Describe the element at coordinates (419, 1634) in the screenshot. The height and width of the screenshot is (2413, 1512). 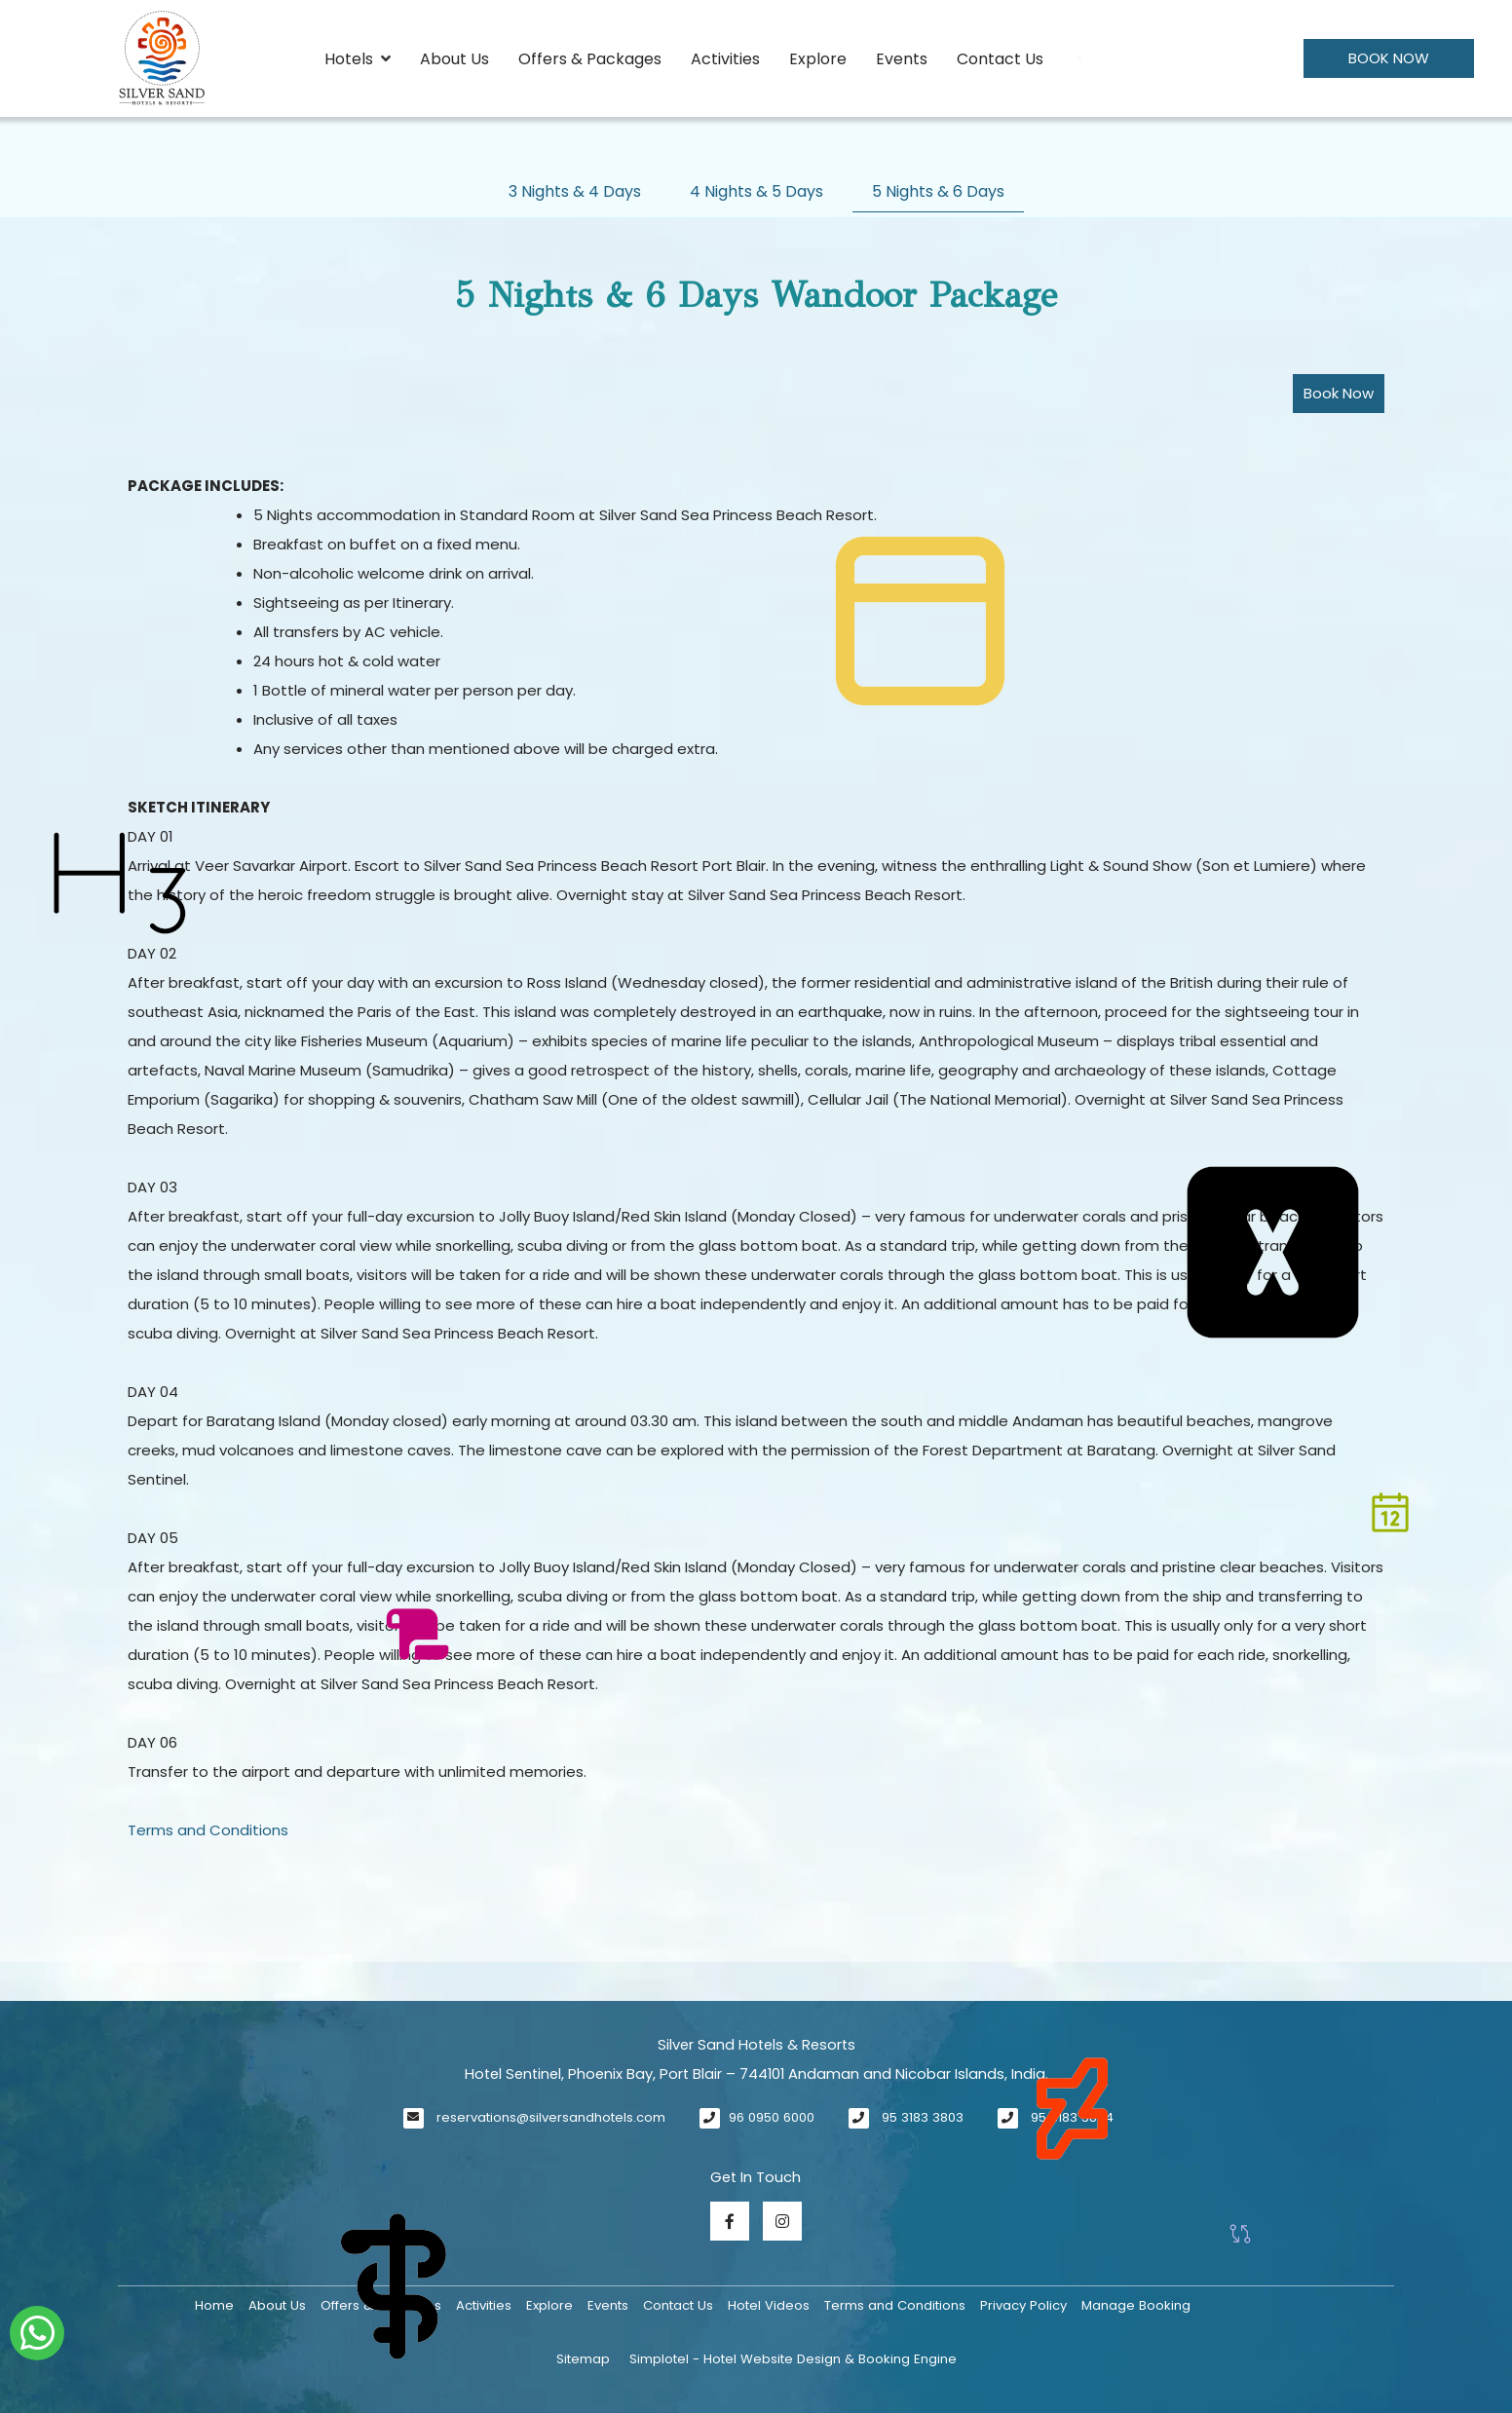
I see `view terms and conditions or legal document` at that location.